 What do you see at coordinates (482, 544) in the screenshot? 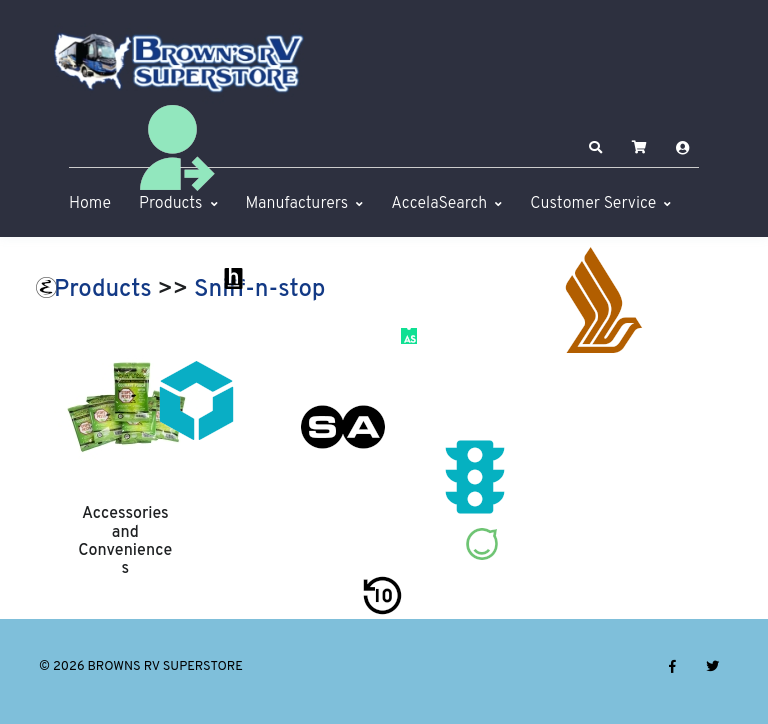
I see `open the Staffbase employee communications app` at bounding box center [482, 544].